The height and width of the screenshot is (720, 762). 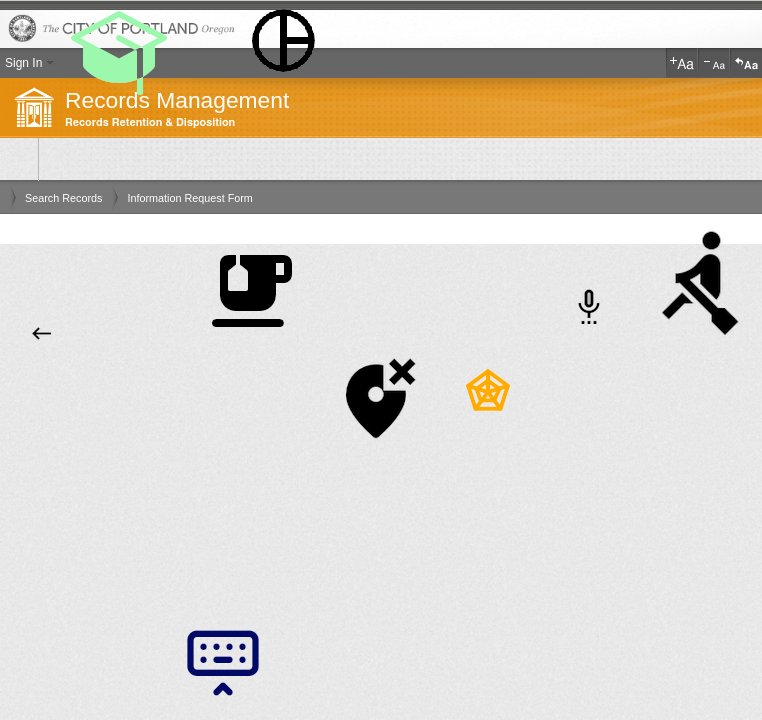 What do you see at coordinates (376, 398) in the screenshot?
I see `remove a saved location` at bounding box center [376, 398].